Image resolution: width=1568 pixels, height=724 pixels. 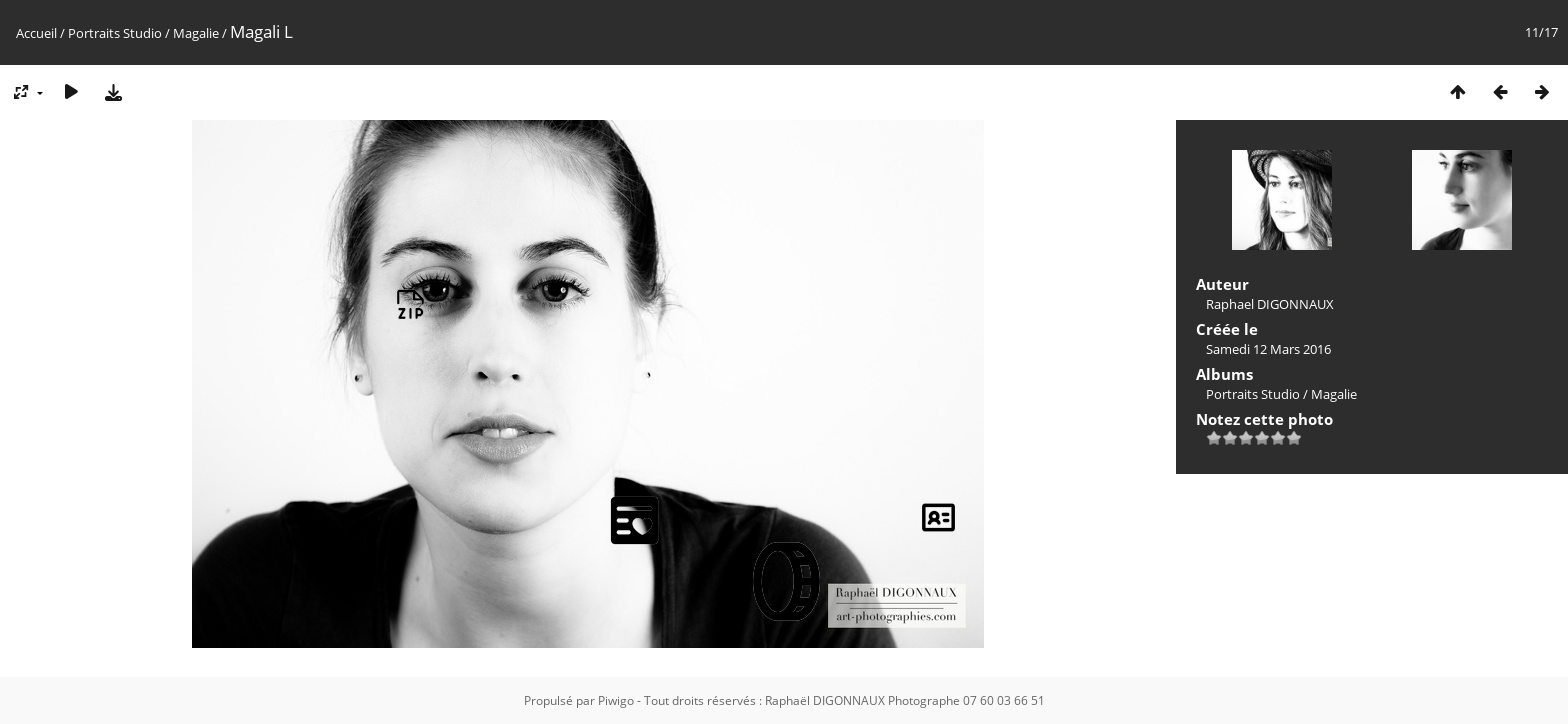 I want to click on view your profile or account information, so click(x=938, y=517).